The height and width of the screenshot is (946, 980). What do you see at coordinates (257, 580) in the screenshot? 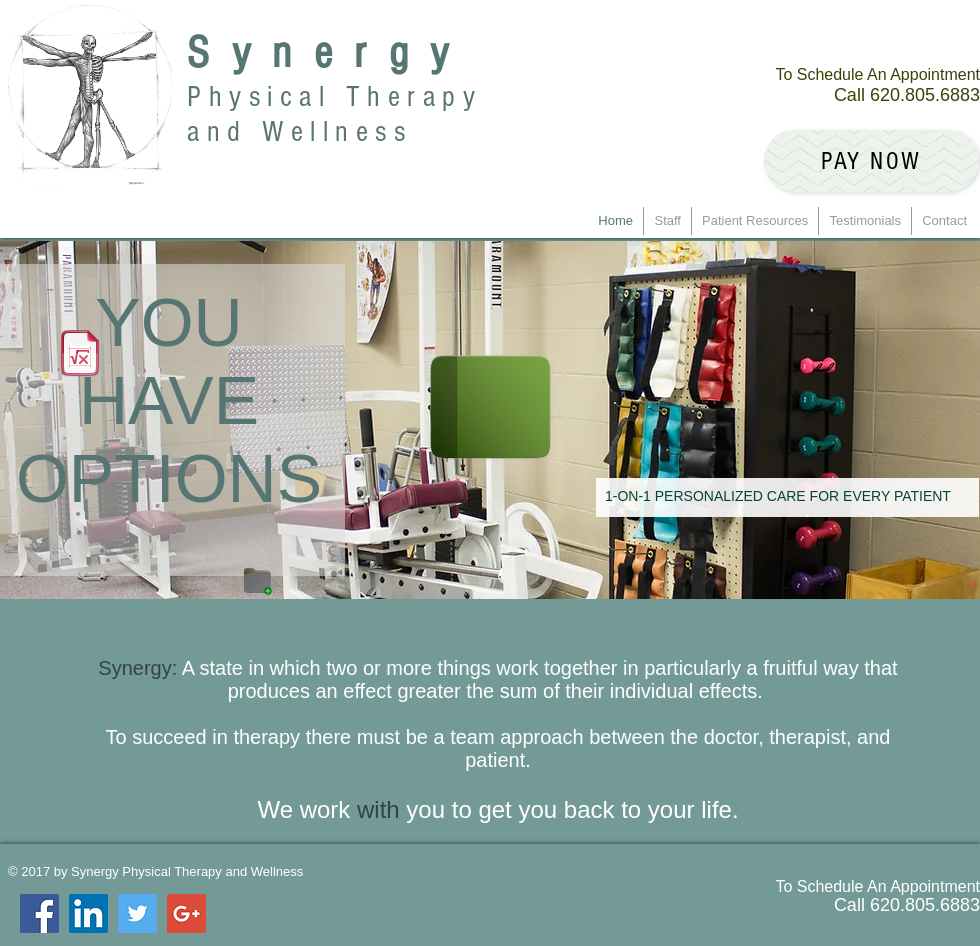
I see `create a new folder` at bounding box center [257, 580].